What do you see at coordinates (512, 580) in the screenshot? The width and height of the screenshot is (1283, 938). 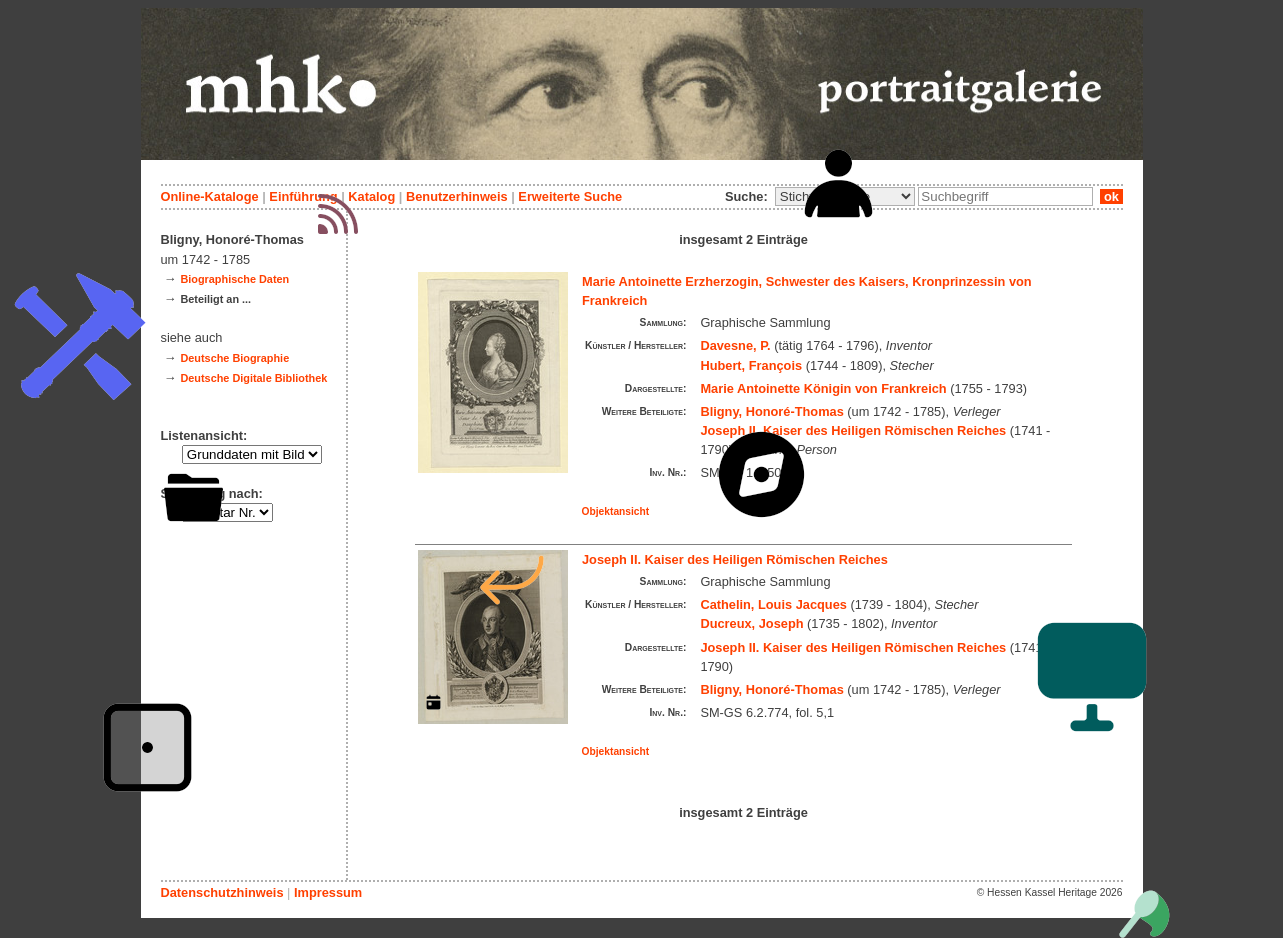 I see `reply to a message` at bounding box center [512, 580].